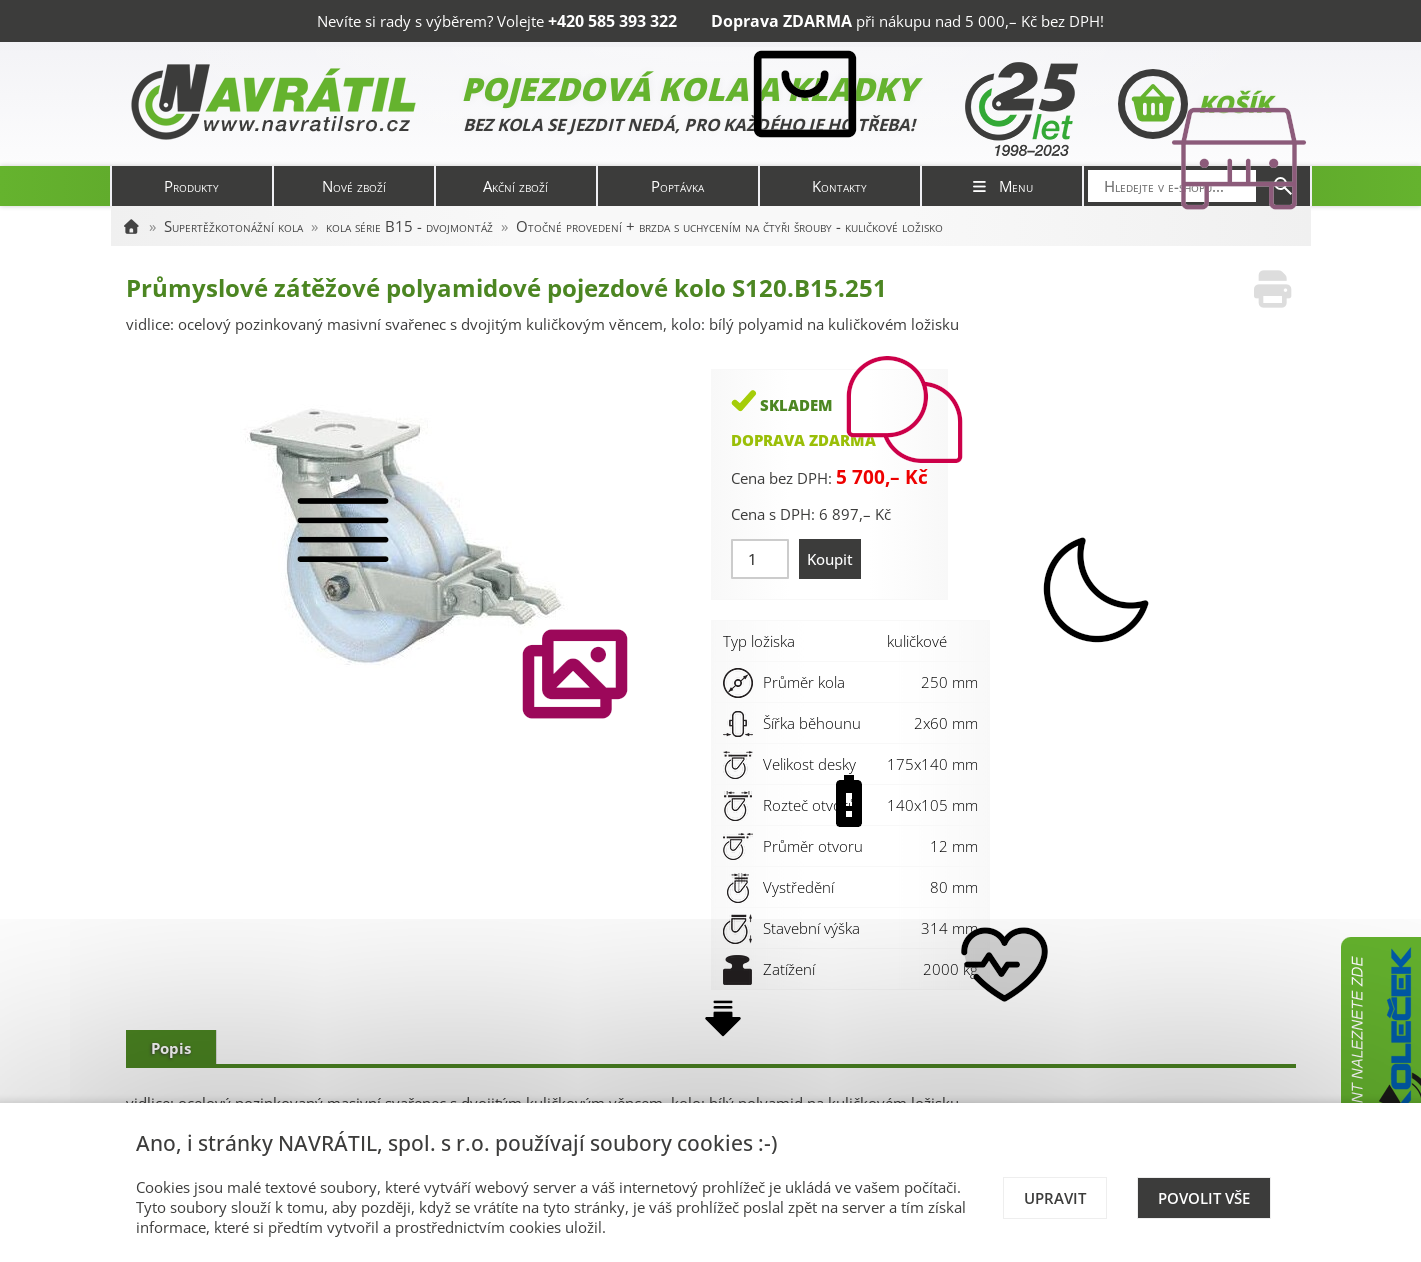 The width and height of the screenshot is (1421, 1262). Describe the element at coordinates (1093, 593) in the screenshot. I see `toggle dark mode or night theme` at that location.